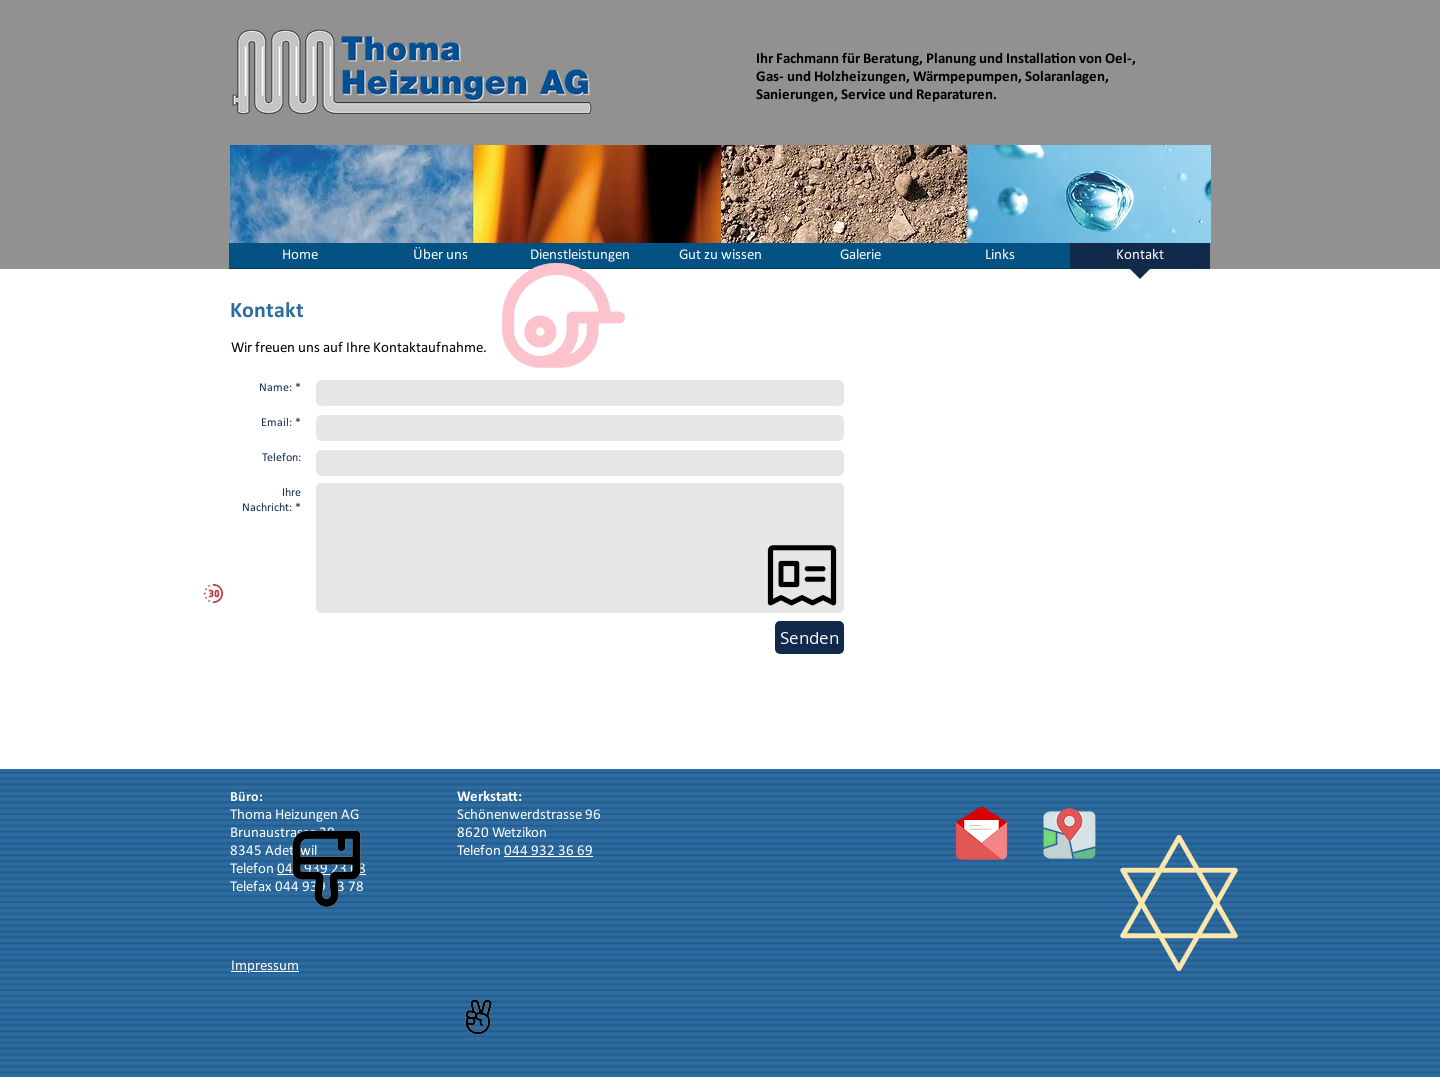 This screenshot has height=1092, width=1440. I want to click on set timer for 30 seconds or minutes, so click(213, 593).